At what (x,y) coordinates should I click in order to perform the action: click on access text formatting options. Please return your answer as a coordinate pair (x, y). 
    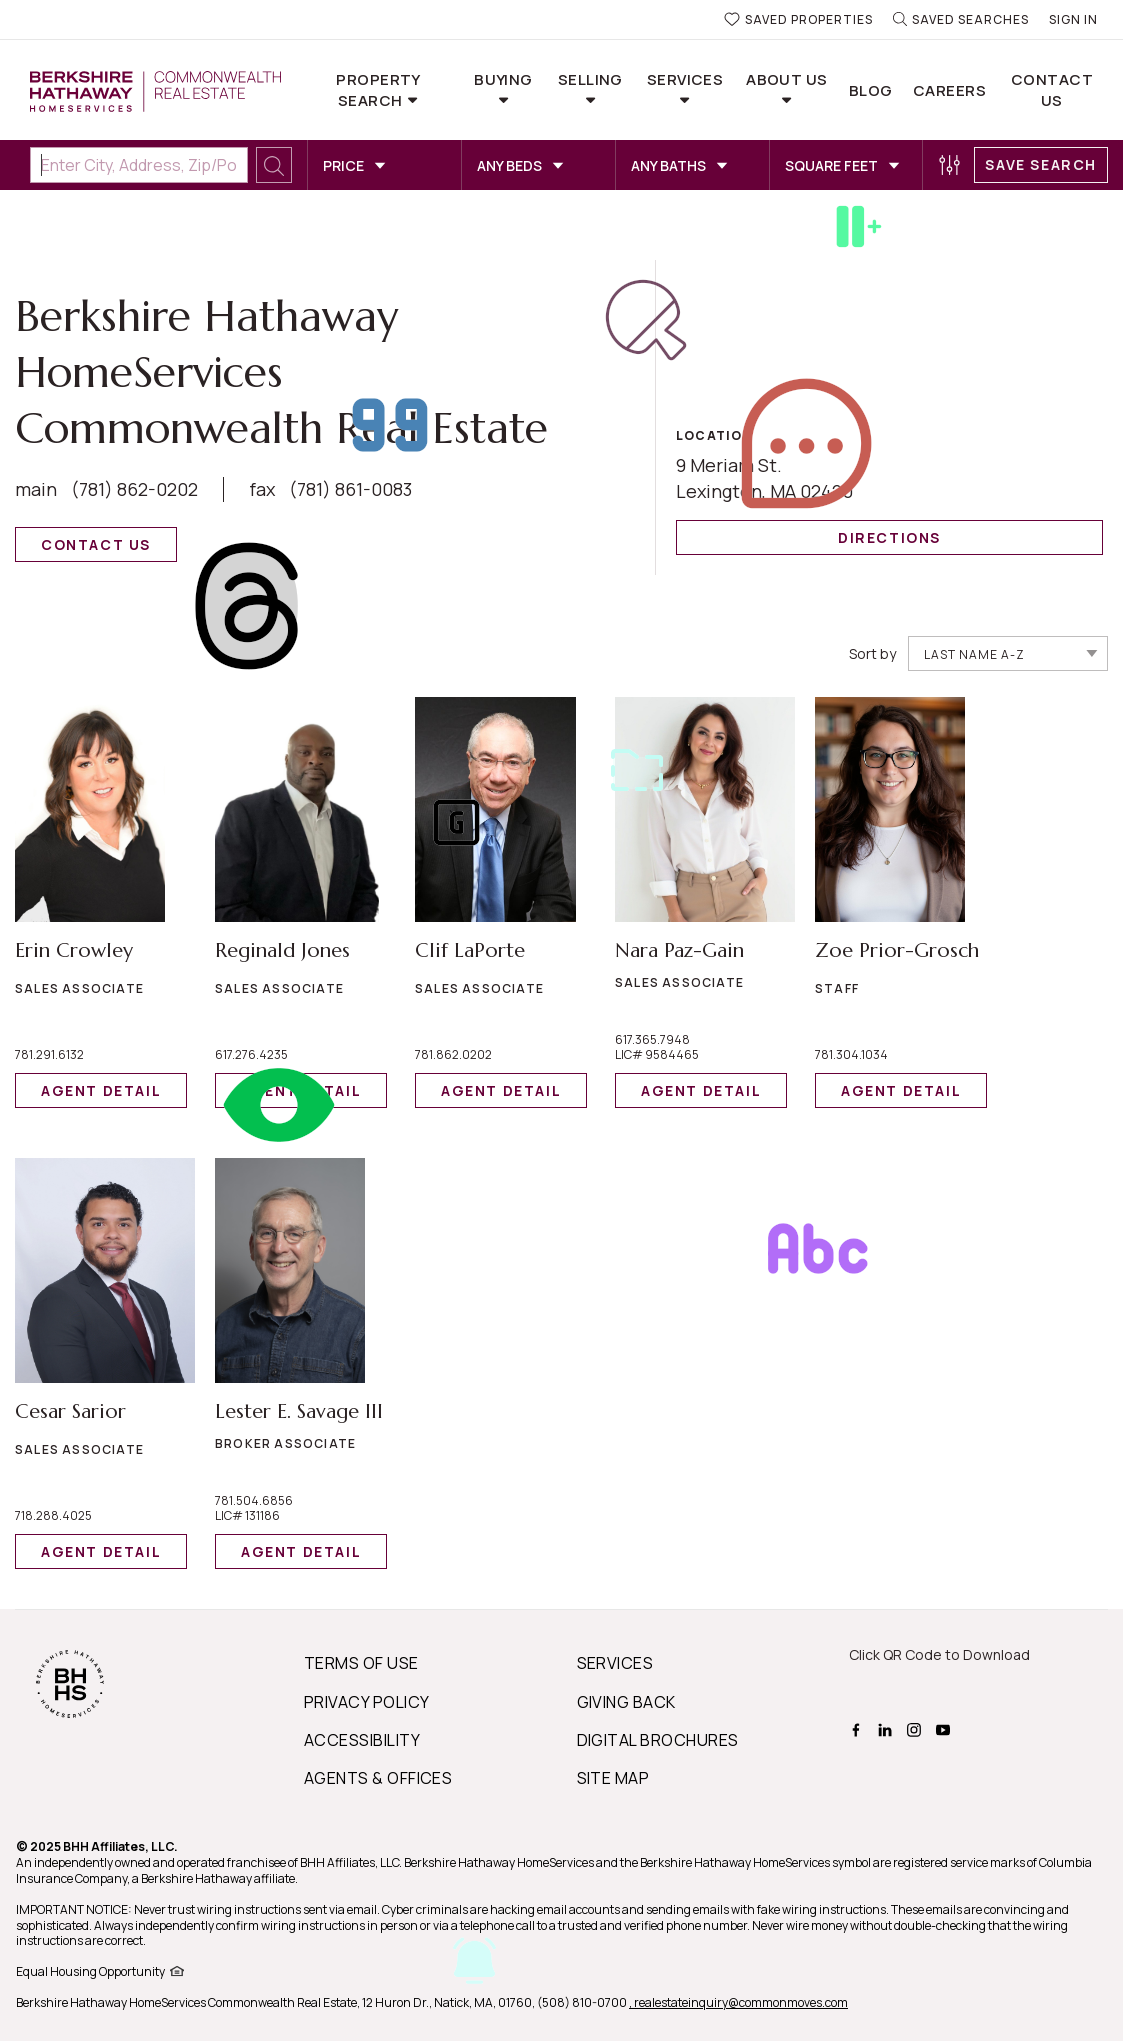
    Looking at the image, I should click on (818, 1248).